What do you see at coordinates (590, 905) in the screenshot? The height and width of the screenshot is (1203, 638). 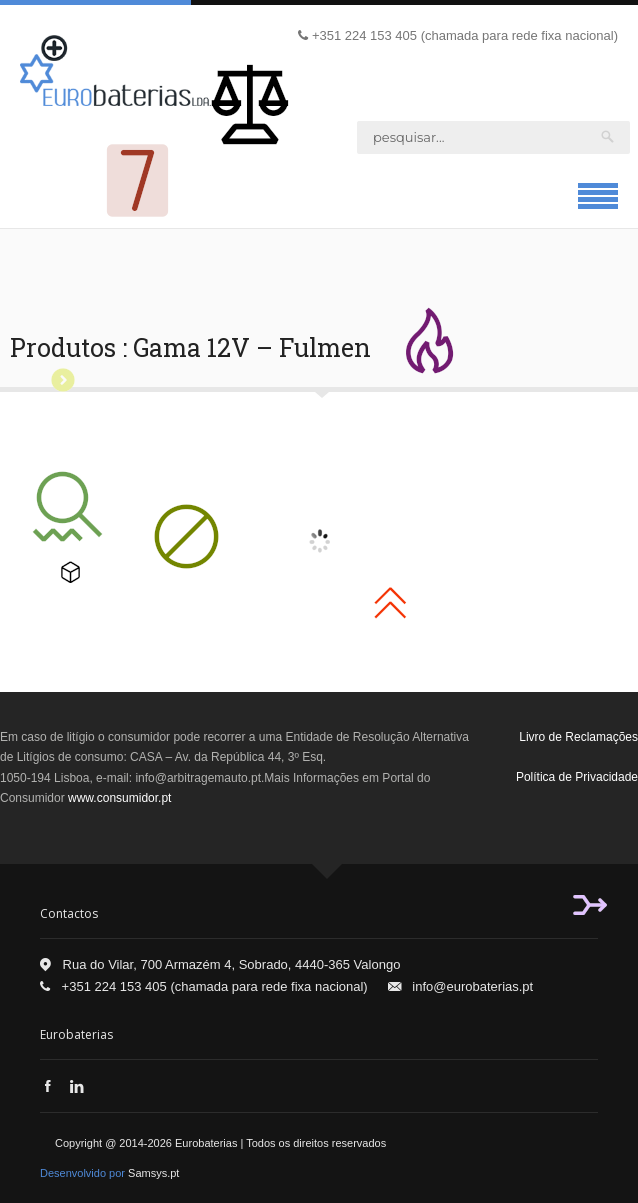 I see `merge or combine selected items` at bounding box center [590, 905].